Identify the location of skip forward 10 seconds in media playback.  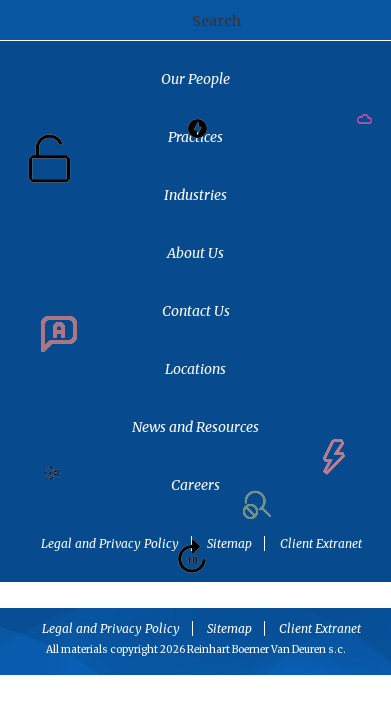
(192, 557).